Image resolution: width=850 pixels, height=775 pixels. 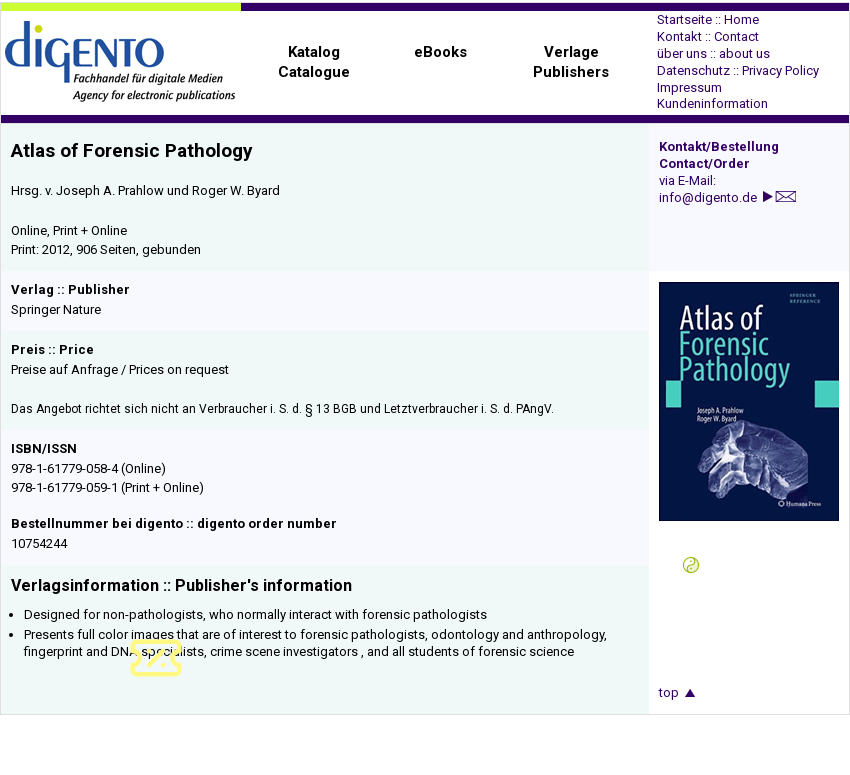 What do you see at coordinates (156, 658) in the screenshot?
I see `apply a discount or promo code` at bounding box center [156, 658].